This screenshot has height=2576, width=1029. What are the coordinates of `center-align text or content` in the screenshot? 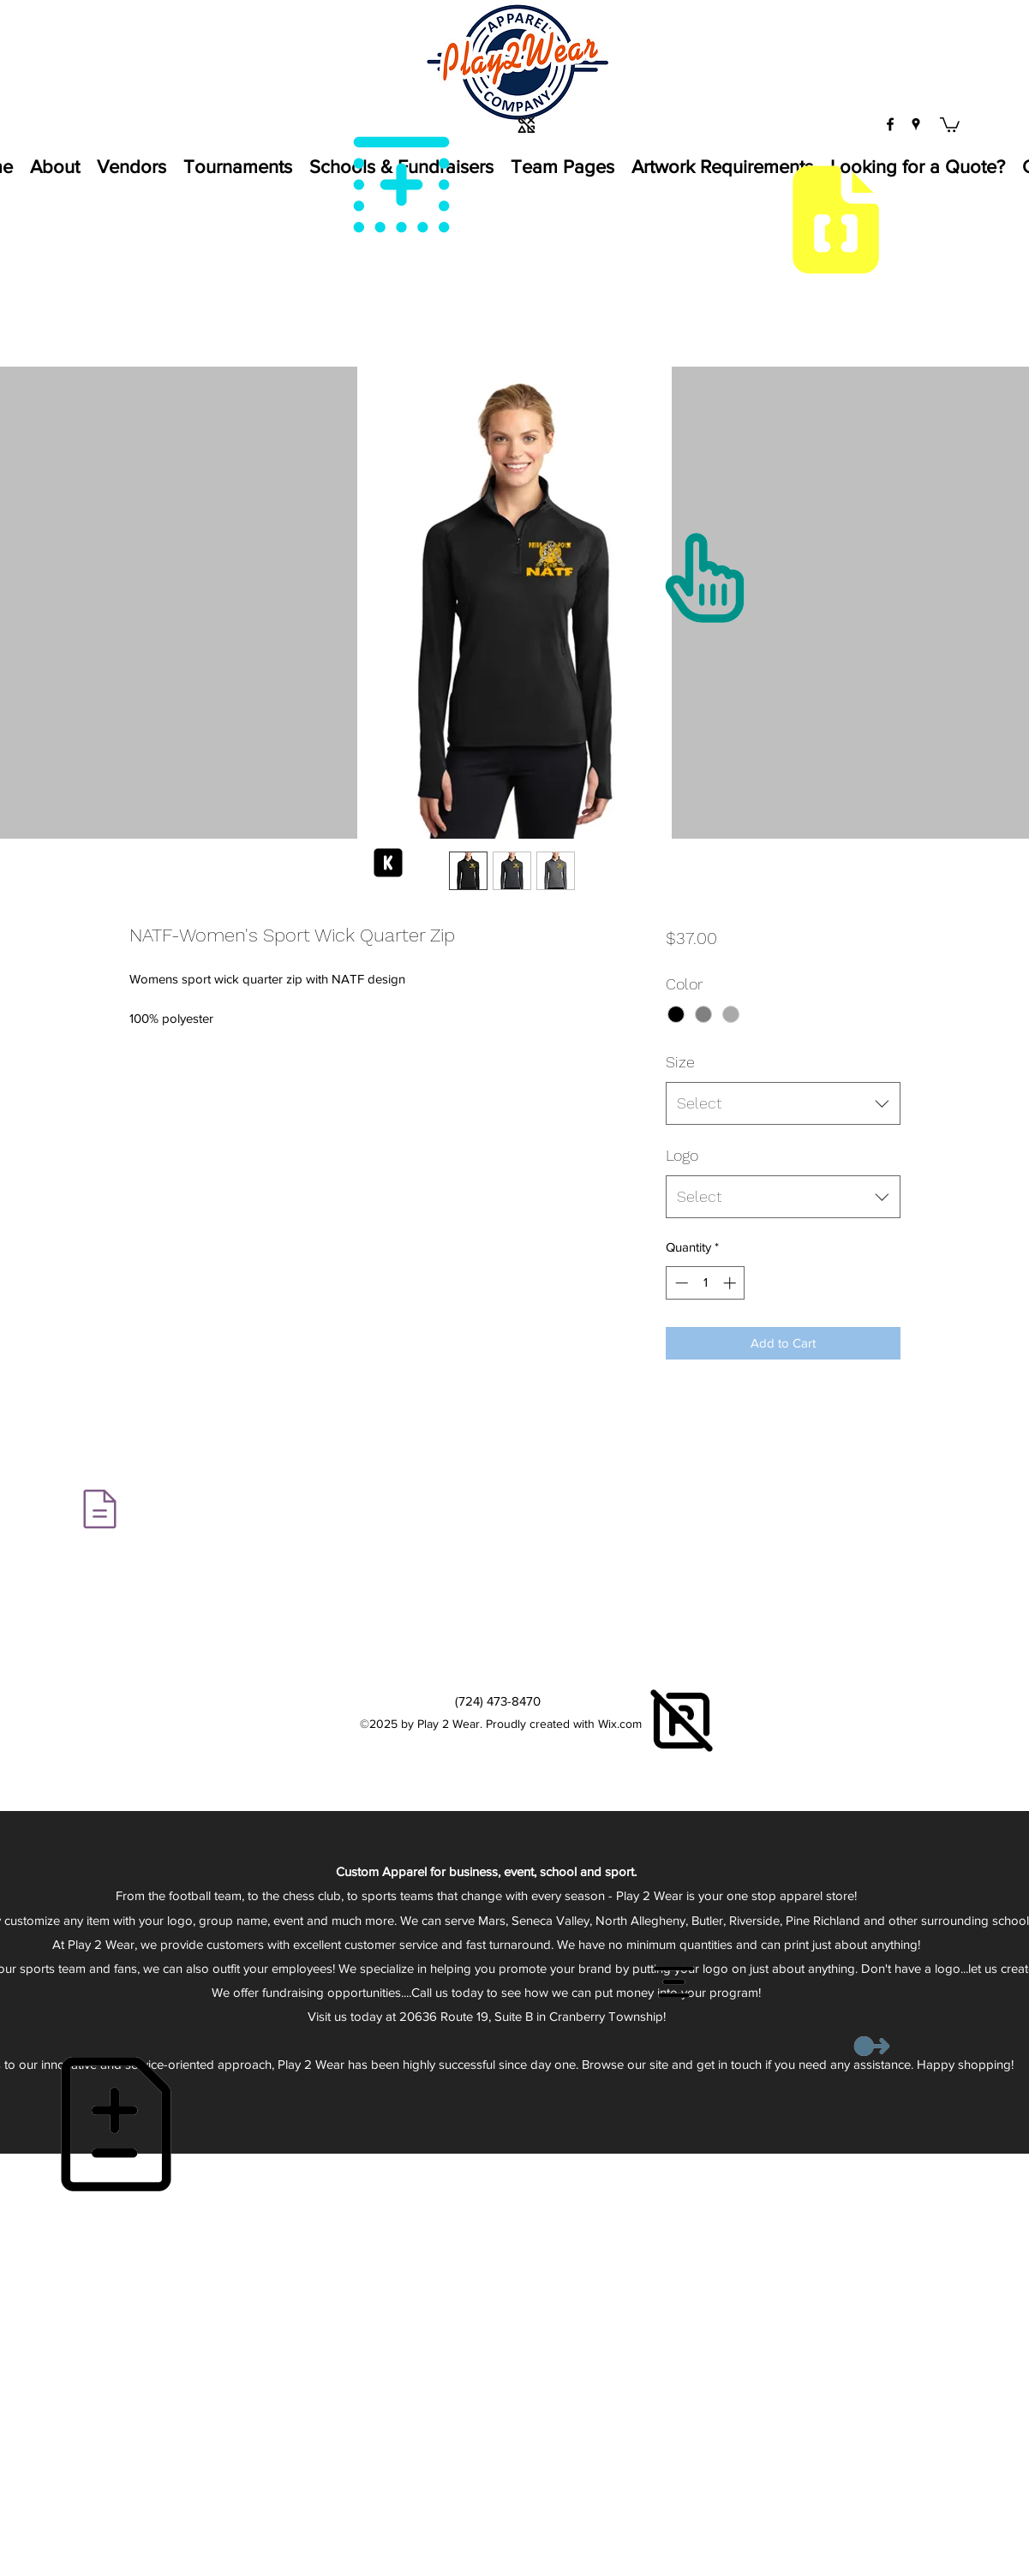 It's located at (673, 1981).